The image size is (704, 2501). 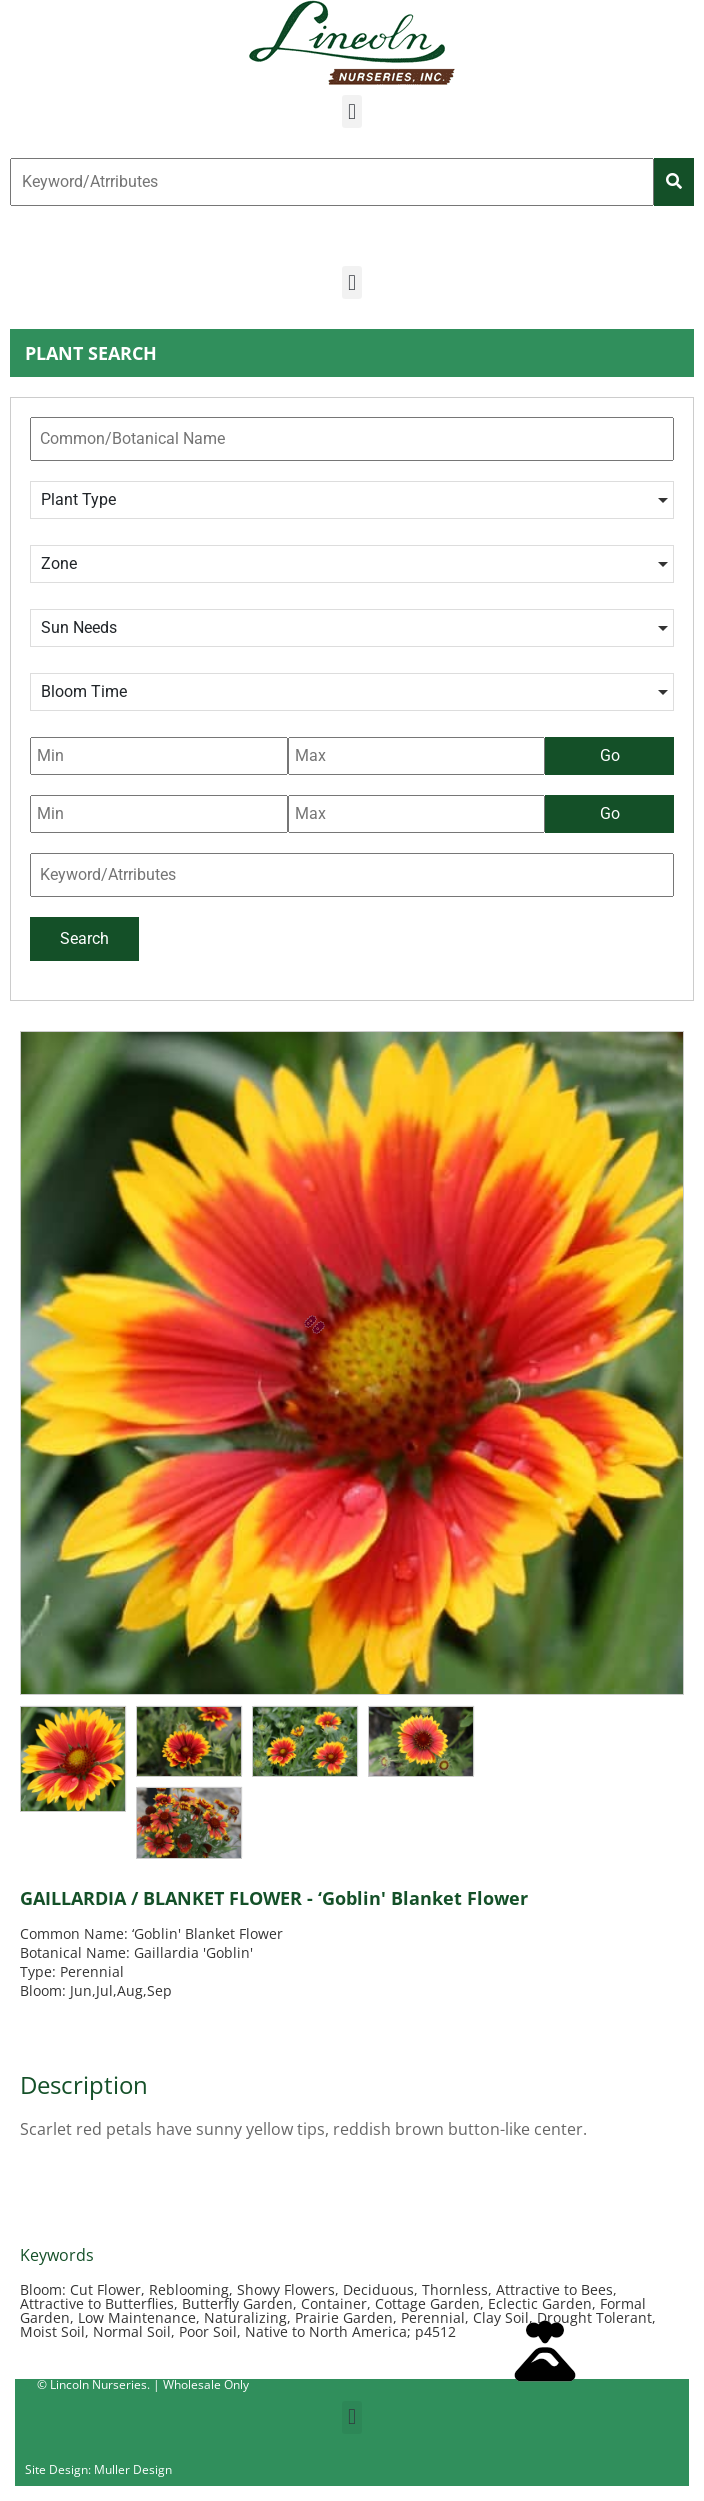 What do you see at coordinates (545, 2351) in the screenshot?
I see `indicates volcanic or geothermal activity` at bounding box center [545, 2351].